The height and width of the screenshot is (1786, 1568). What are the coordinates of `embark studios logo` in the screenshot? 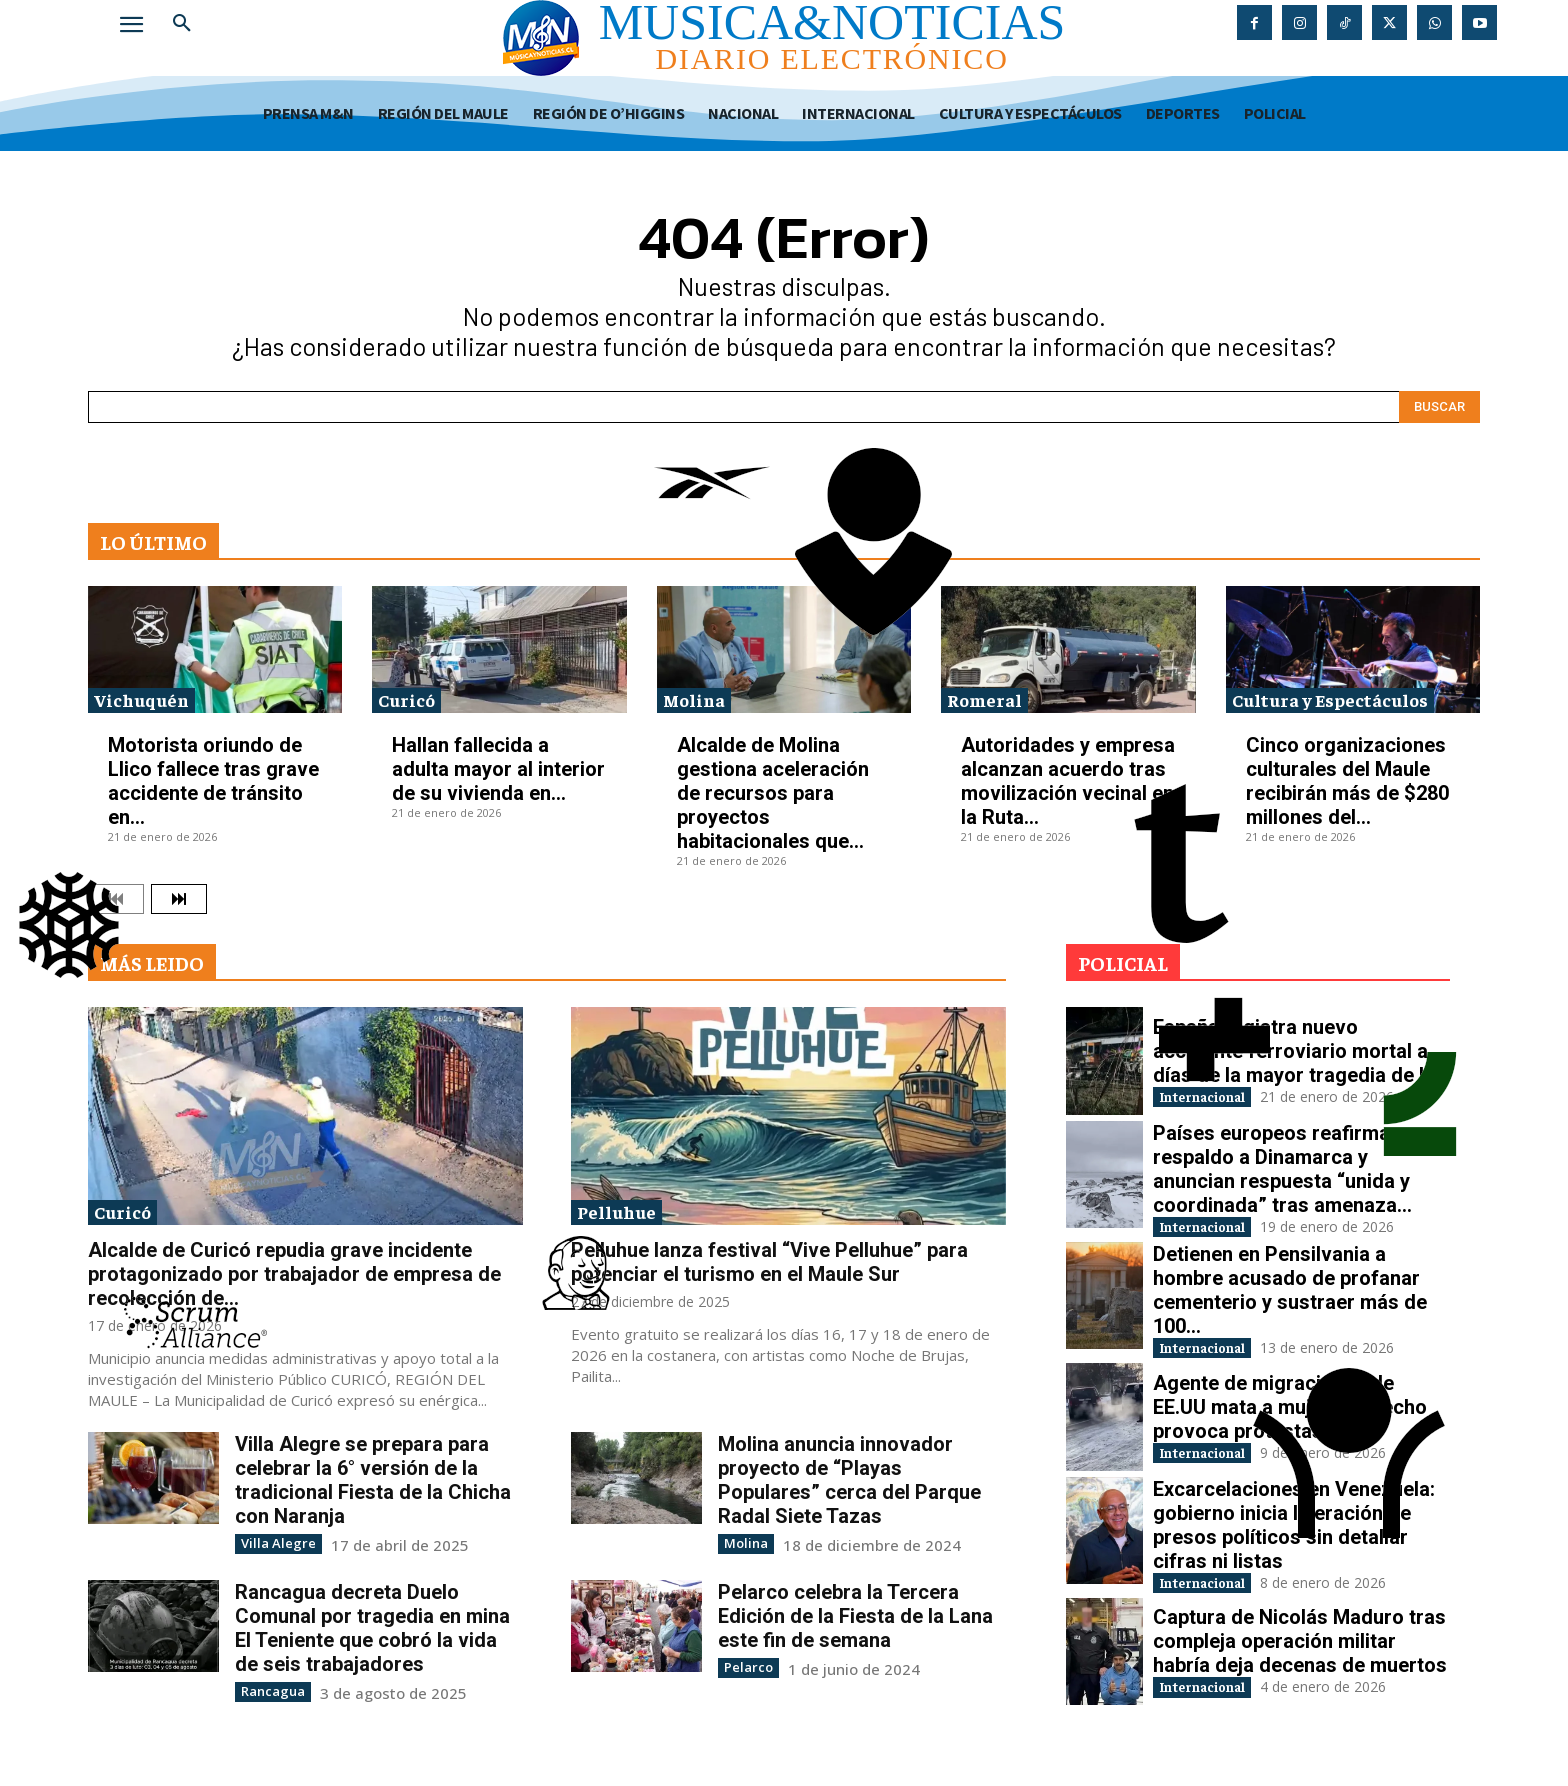 It's located at (1420, 1104).